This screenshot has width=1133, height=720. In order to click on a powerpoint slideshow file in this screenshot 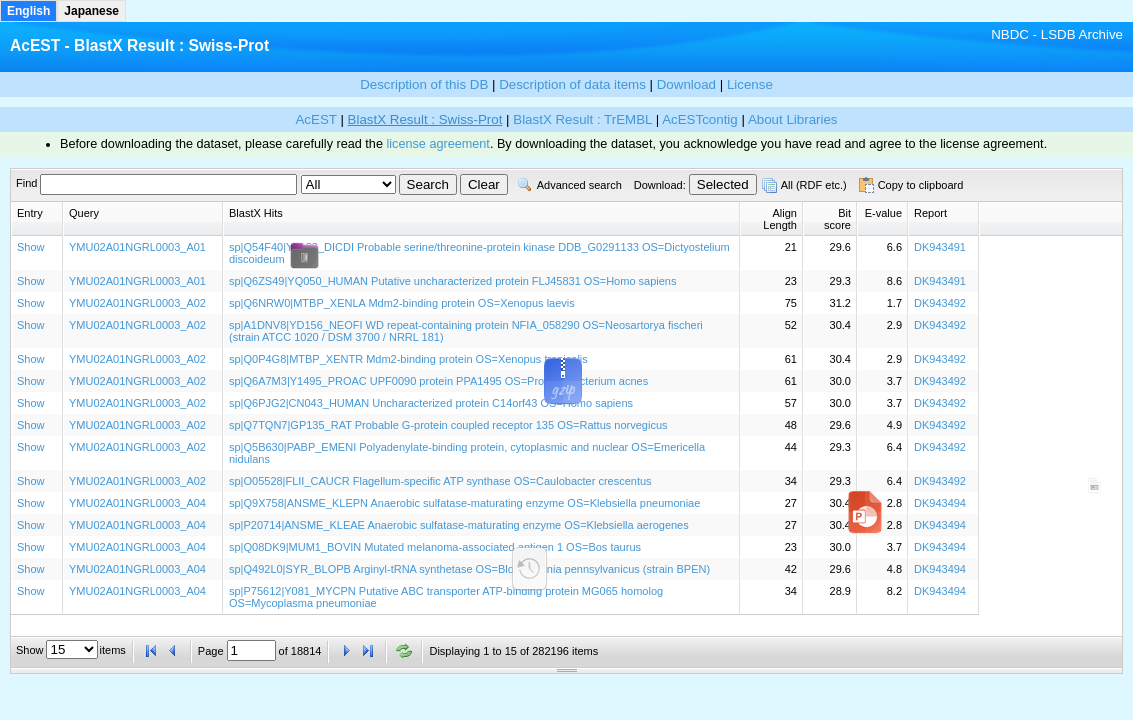, I will do `click(865, 512)`.